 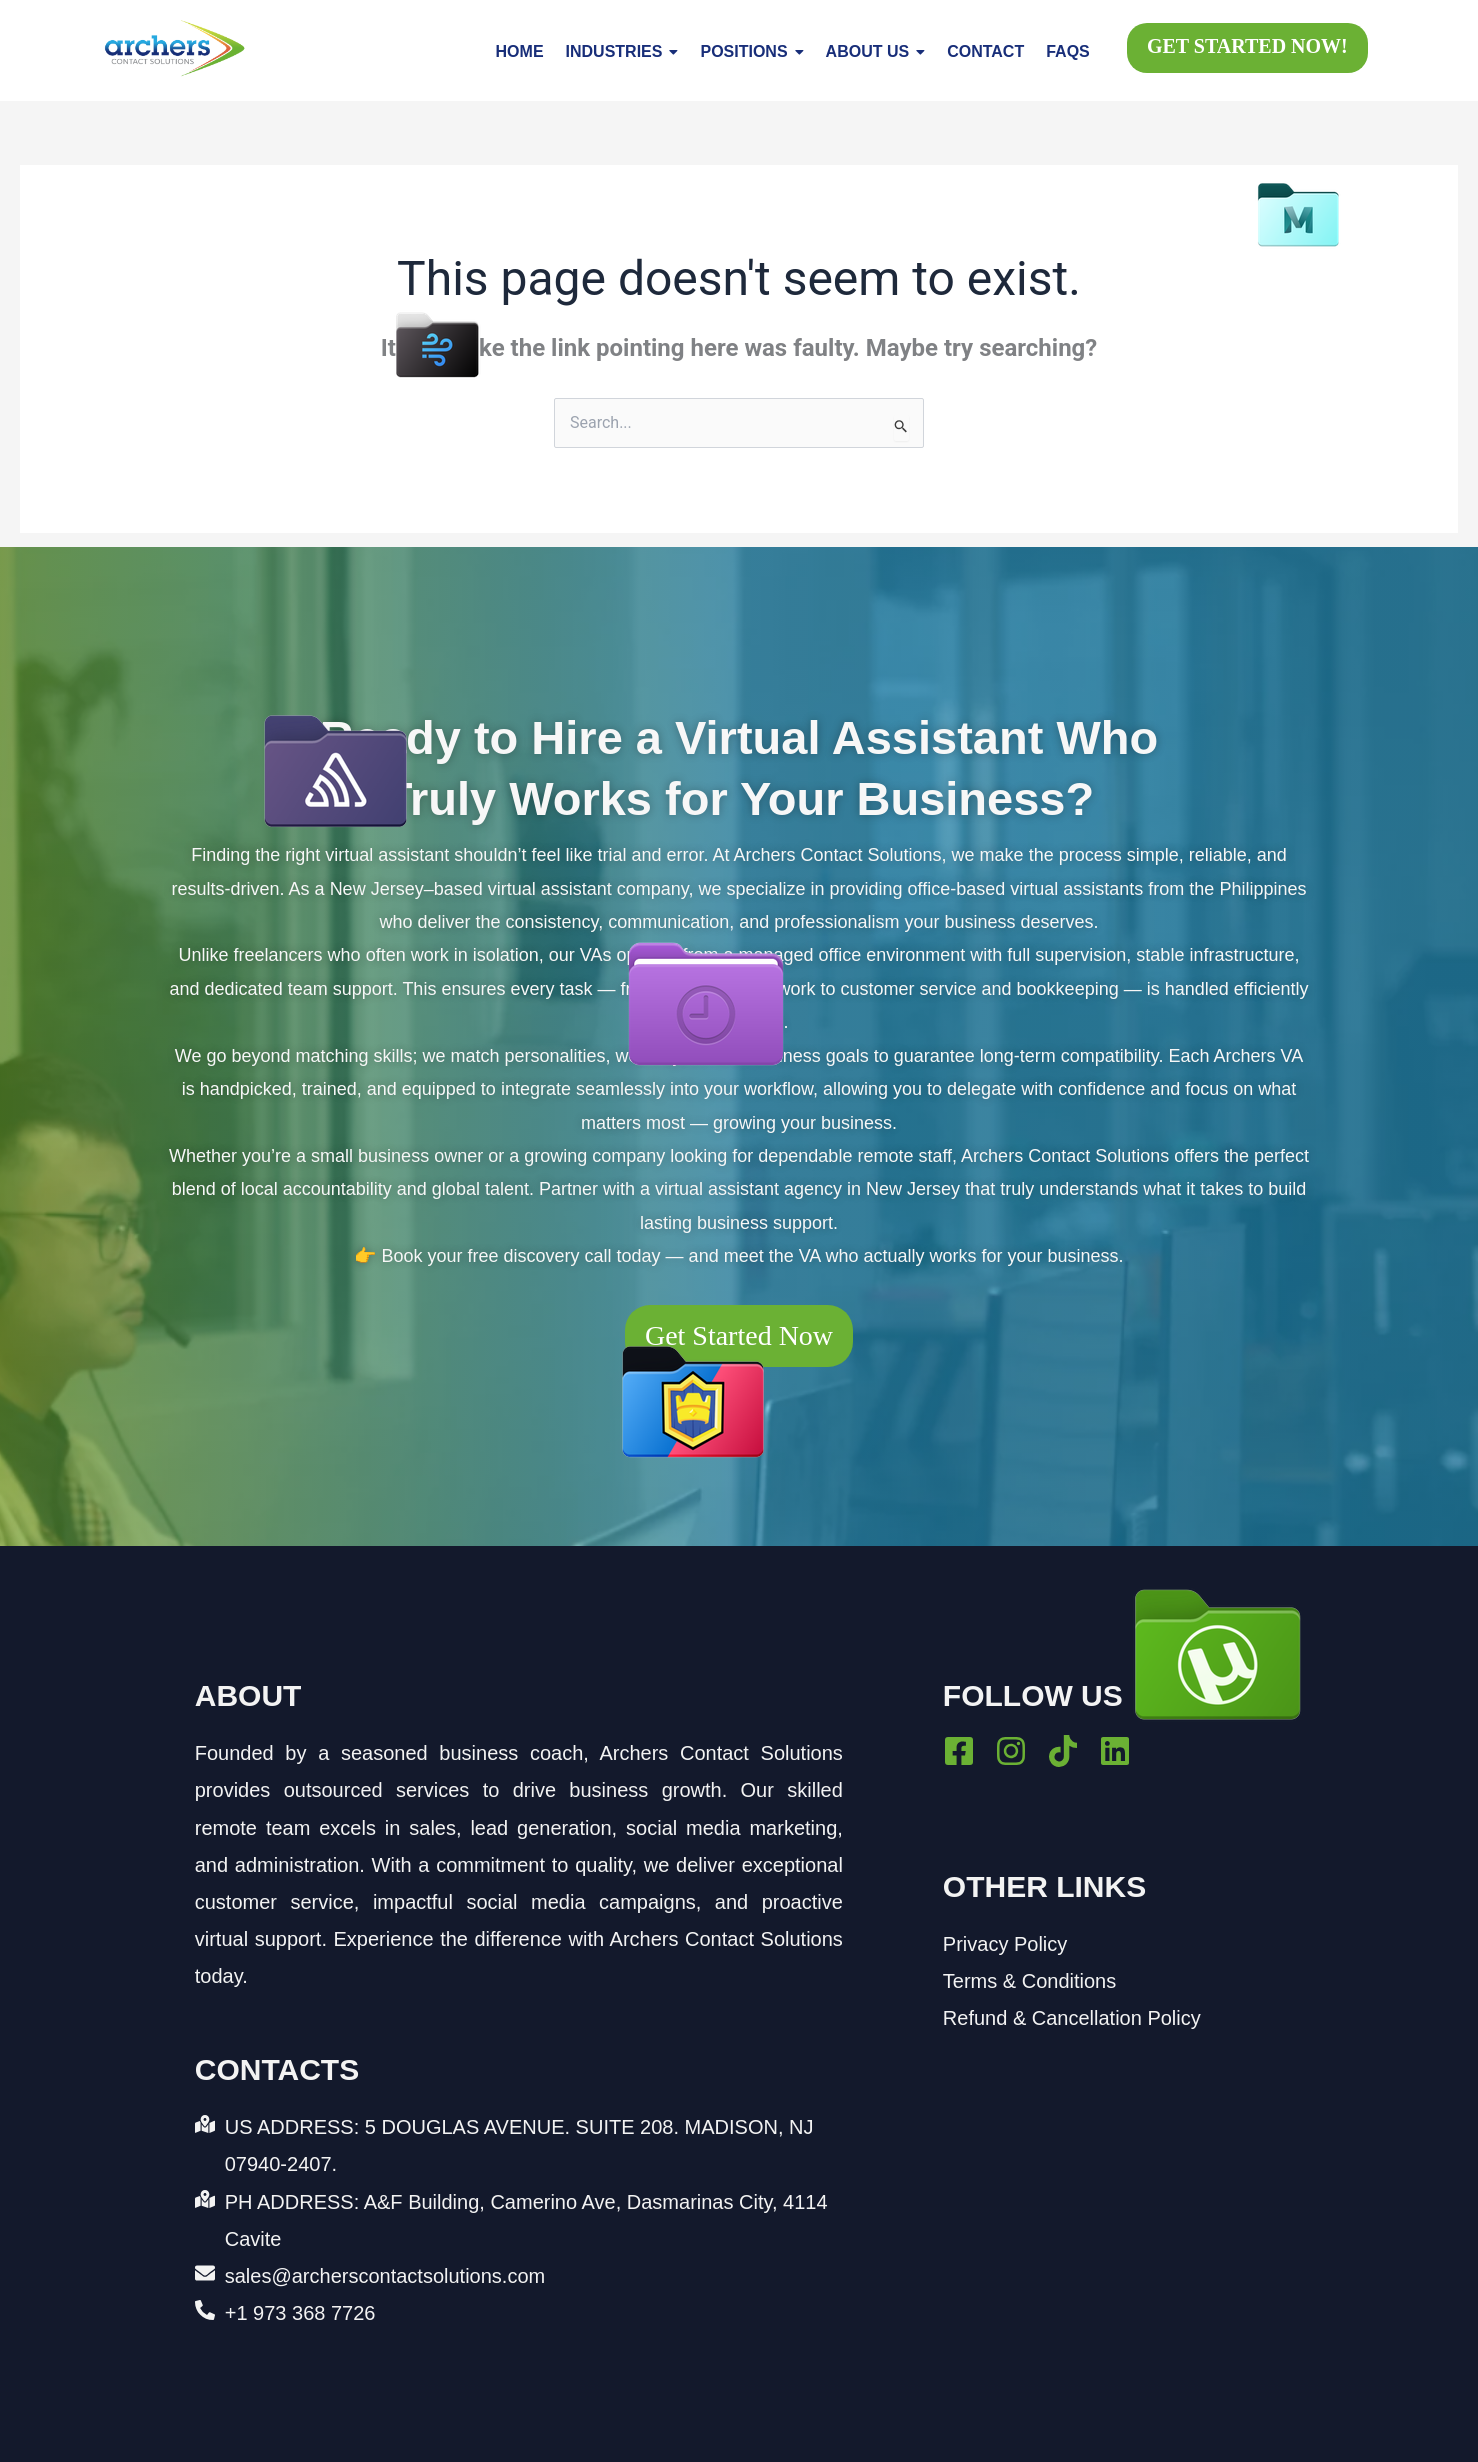 What do you see at coordinates (706, 1004) in the screenshot?
I see `access temporary files folder` at bounding box center [706, 1004].